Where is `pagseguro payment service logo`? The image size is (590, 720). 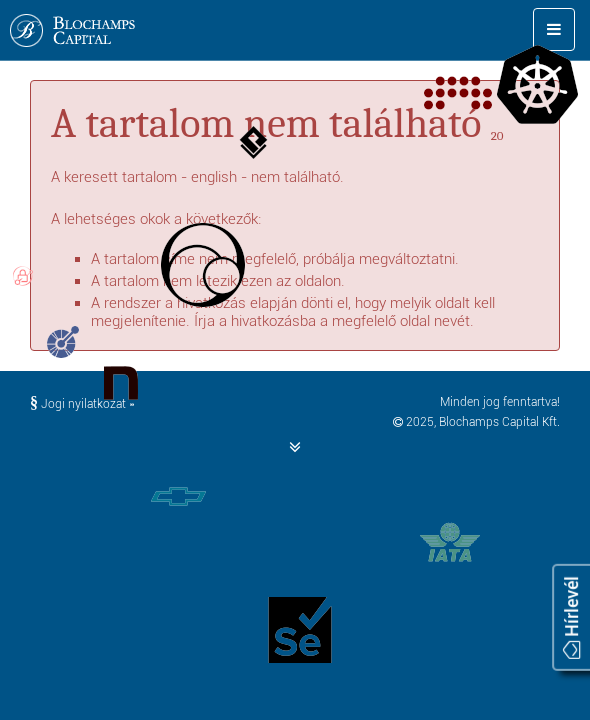
pagseguro payment service logo is located at coordinates (203, 265).